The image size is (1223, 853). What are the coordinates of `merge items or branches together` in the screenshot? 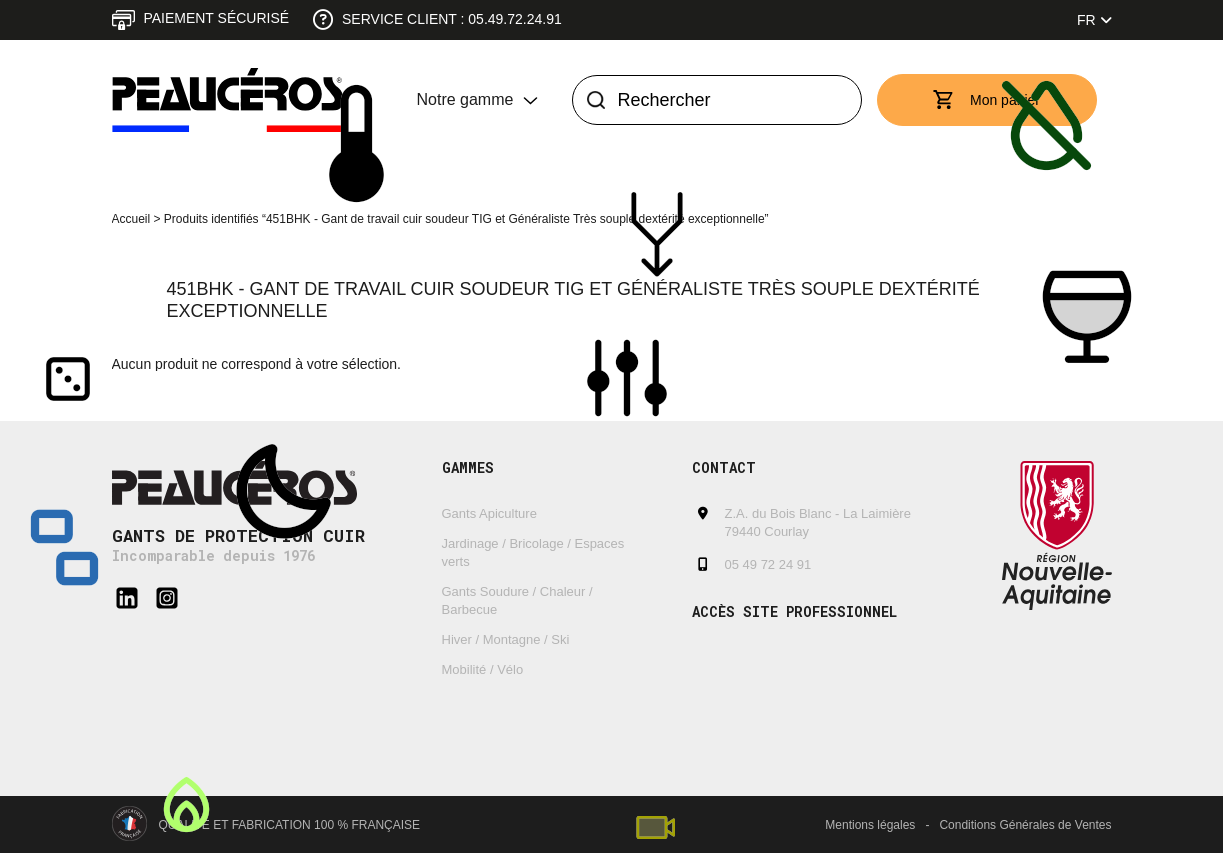 It's located at (657, 231).